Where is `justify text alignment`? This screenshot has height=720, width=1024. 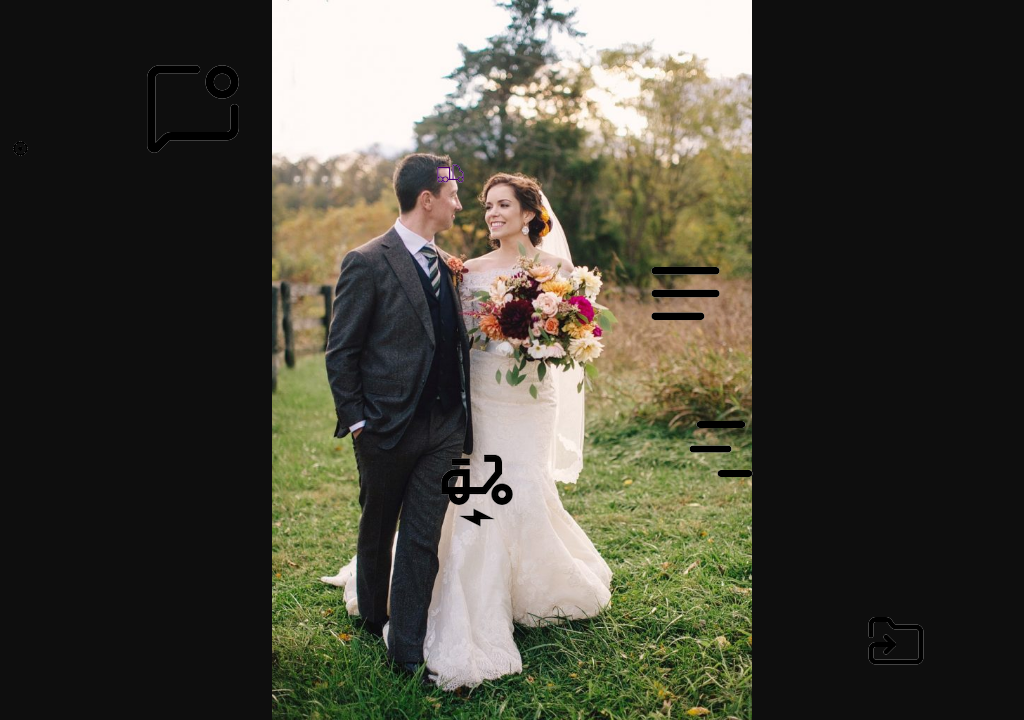
justify text alignment is located at coordinates (685, 293).